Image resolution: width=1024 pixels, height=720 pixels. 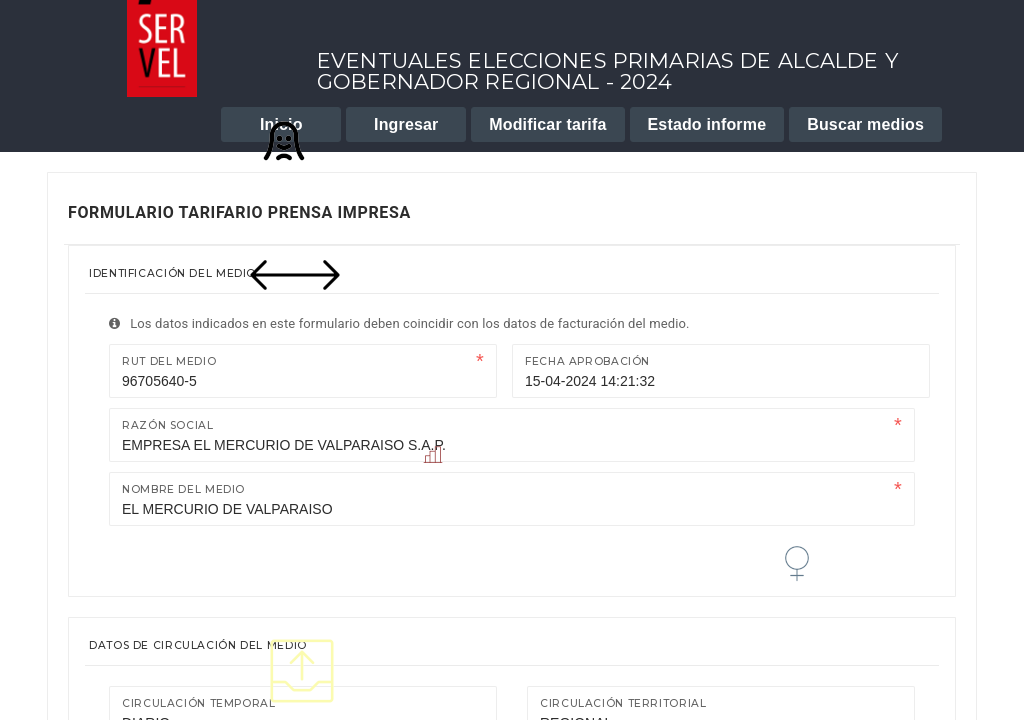 I want to click on resize element horizontally, so click(x=295, y=275).